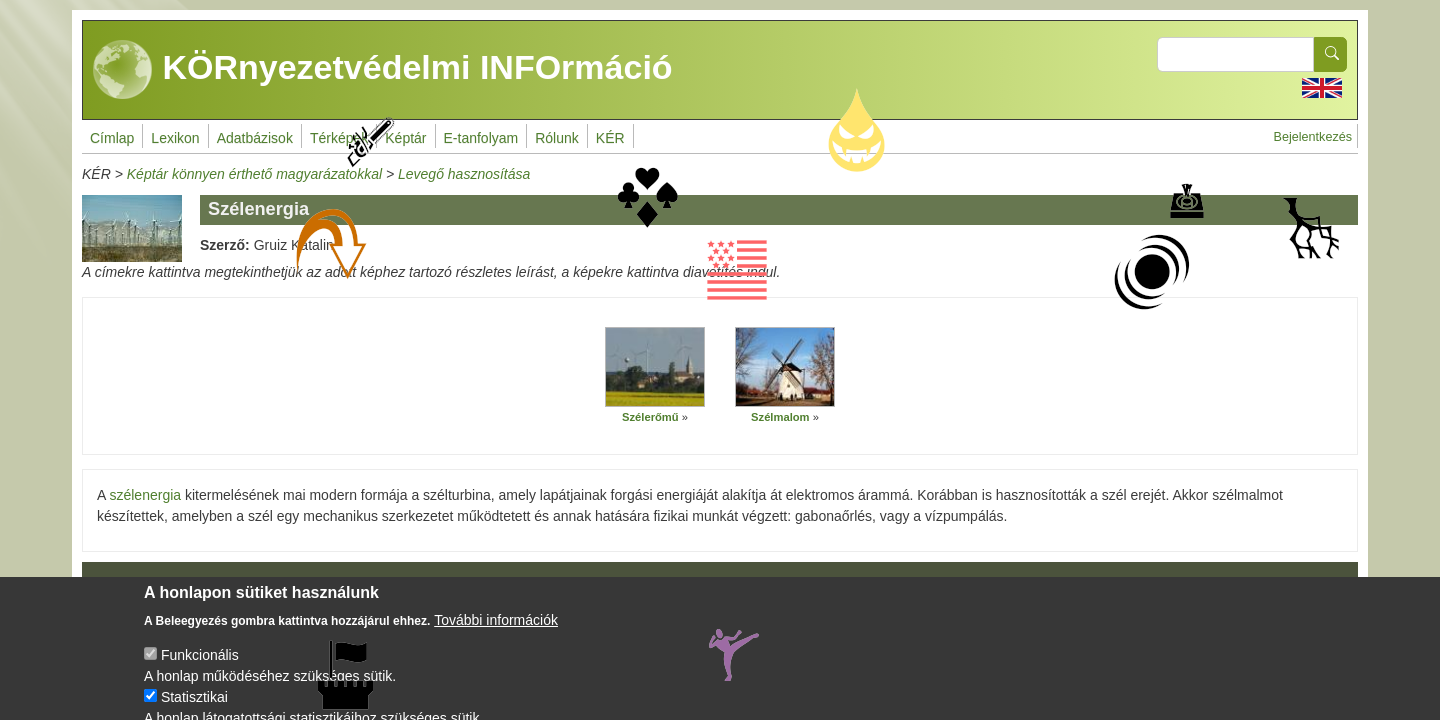 The image size is (1440, 720). I want to click on access card games or poker section, so click(647, 197).